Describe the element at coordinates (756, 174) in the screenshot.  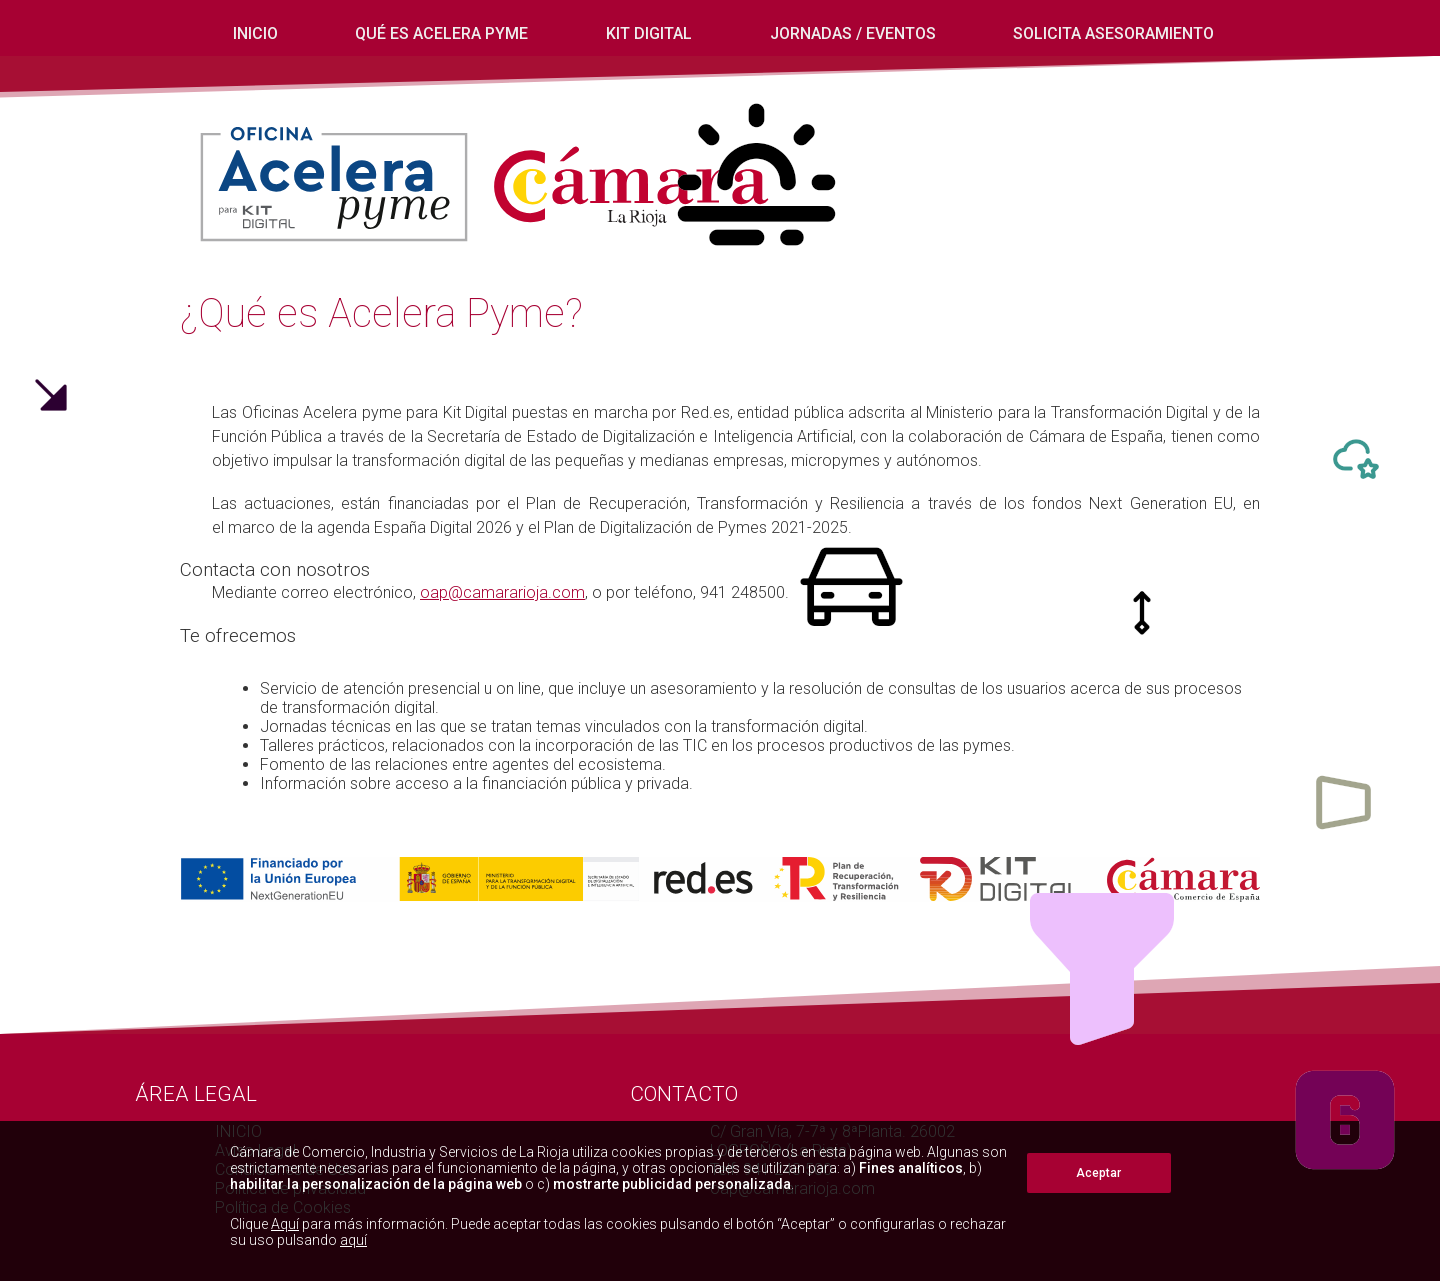
I see `view sunset time or golden hour info` at that location.